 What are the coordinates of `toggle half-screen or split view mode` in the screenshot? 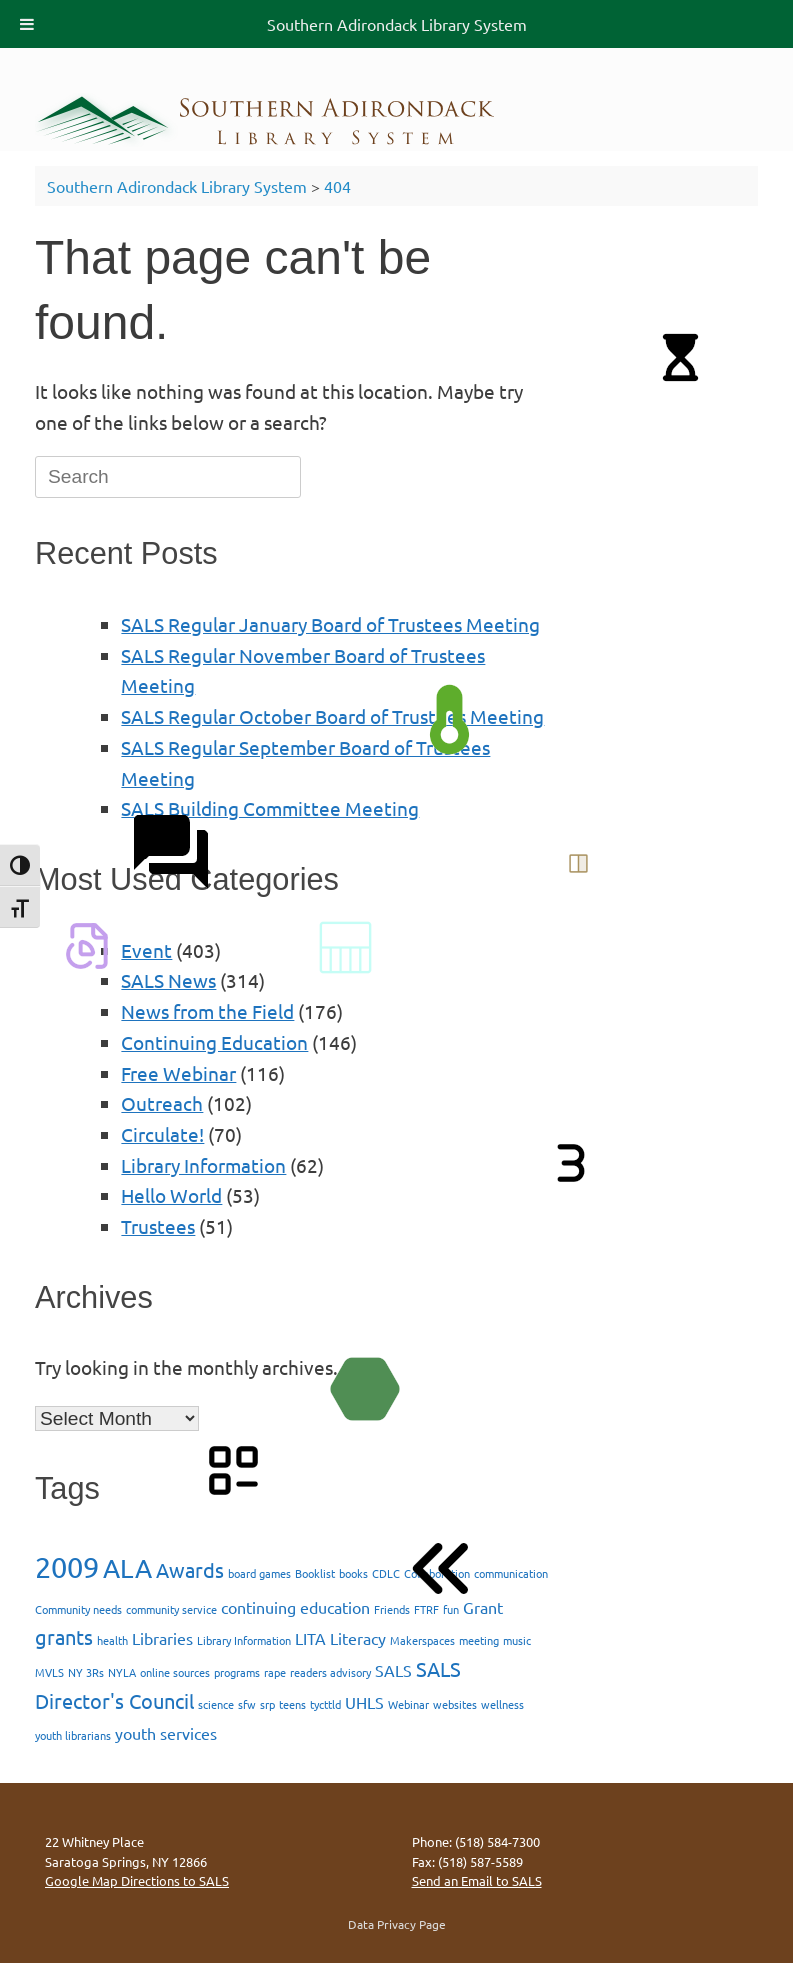 It's located at (578, 863).